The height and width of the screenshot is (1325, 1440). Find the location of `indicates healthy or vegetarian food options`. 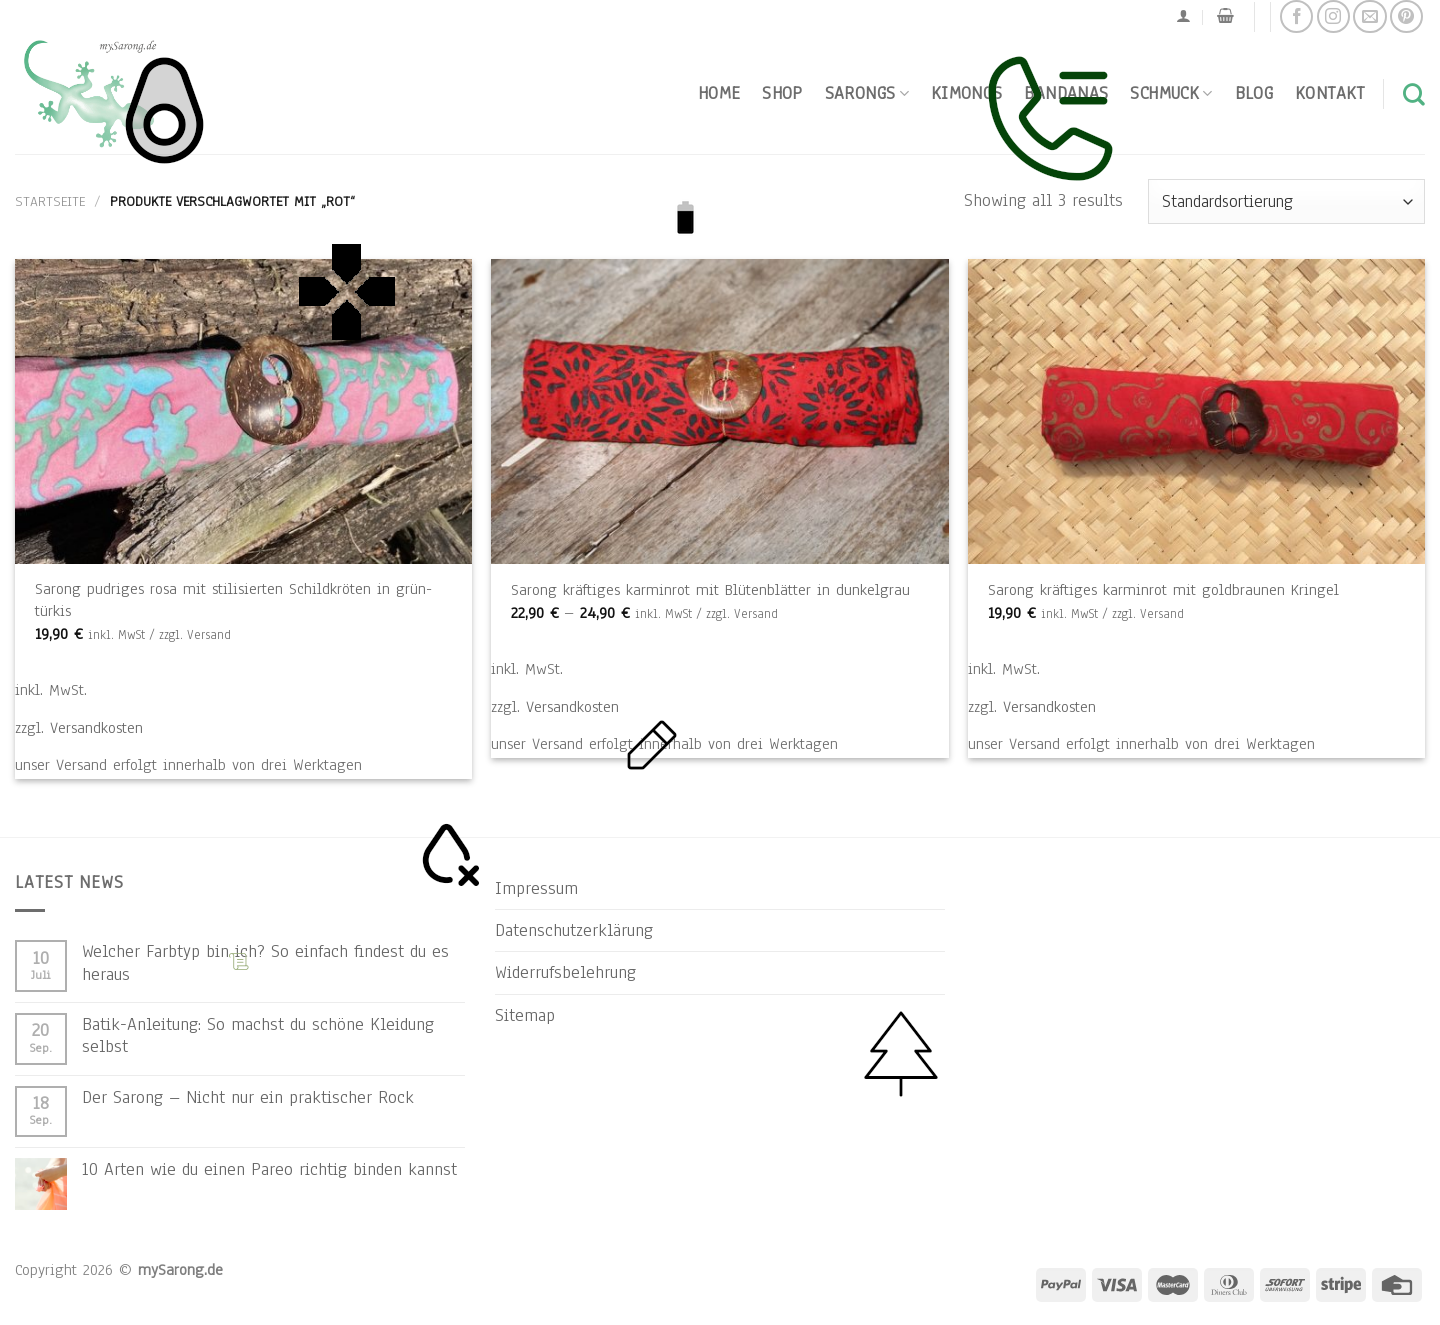

indicates healthy or vegetarian food options is located at coordinates (164, 110).